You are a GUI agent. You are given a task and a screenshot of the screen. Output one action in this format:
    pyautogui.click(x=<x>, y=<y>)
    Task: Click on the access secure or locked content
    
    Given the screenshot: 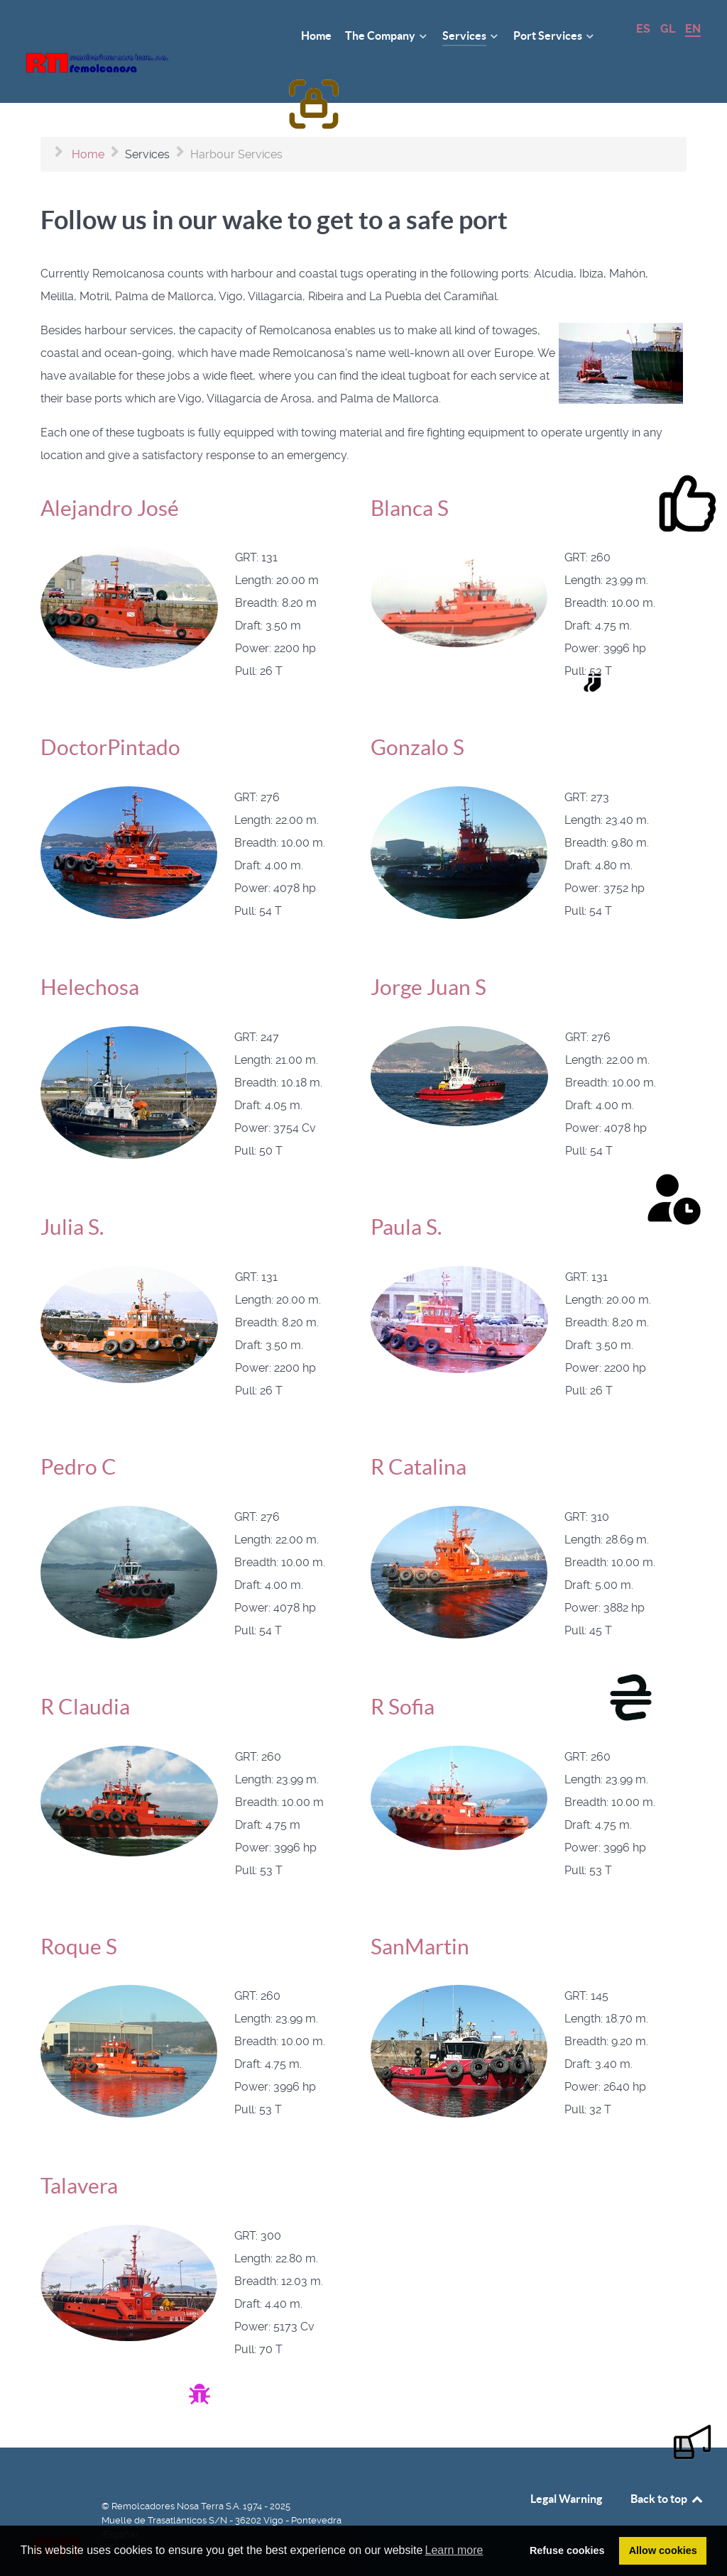 What is the action you would take?
    pyautogui.click(x=314, y=104)
    